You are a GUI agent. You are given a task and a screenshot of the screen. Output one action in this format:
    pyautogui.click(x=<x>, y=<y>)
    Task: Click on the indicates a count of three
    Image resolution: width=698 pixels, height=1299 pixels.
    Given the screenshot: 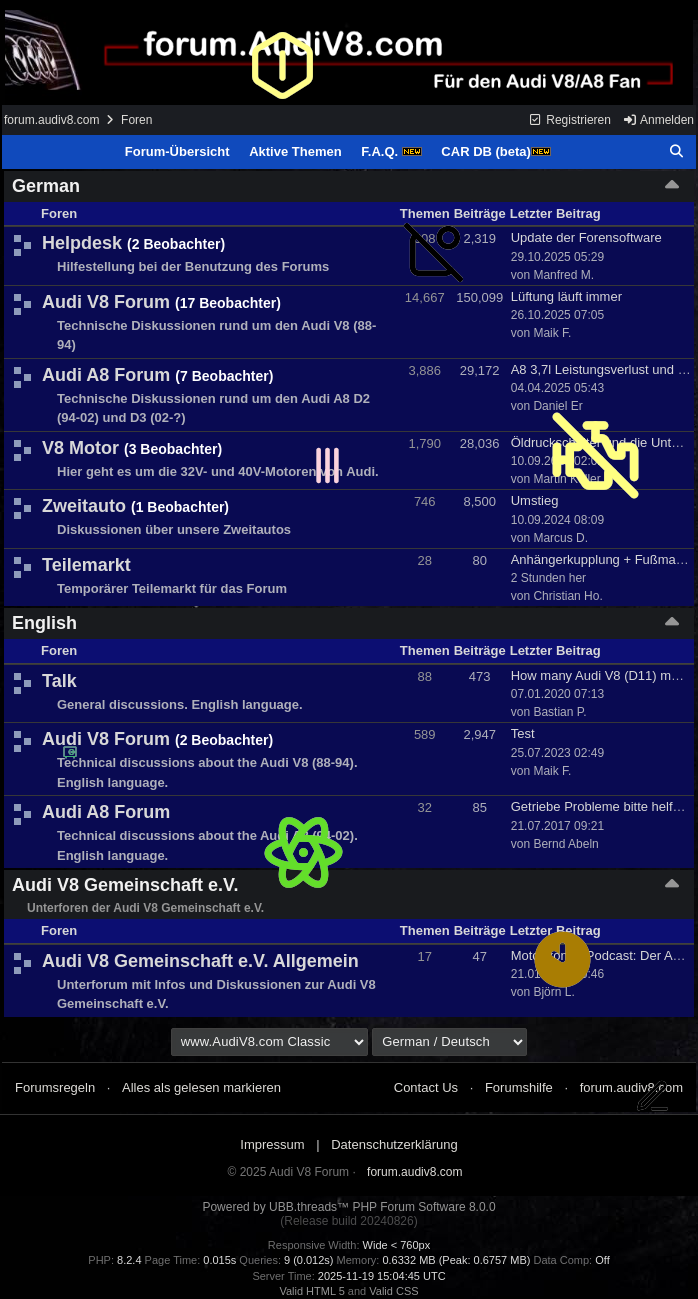 What is the action you would take?
    pyautogui.click(x=327, y=465)
    